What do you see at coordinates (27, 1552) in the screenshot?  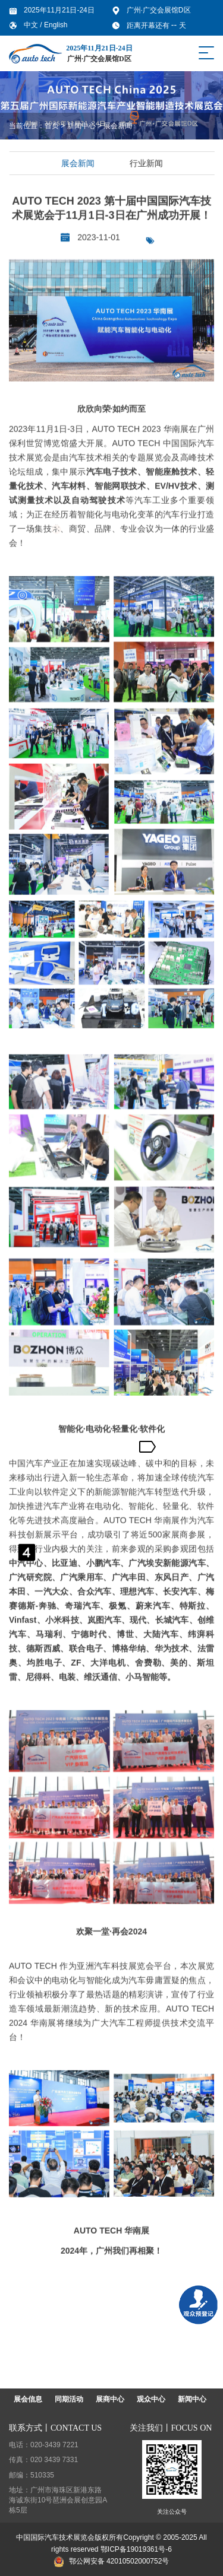 I see `select or navigate to item number four` at bounding box center [27, 1552].